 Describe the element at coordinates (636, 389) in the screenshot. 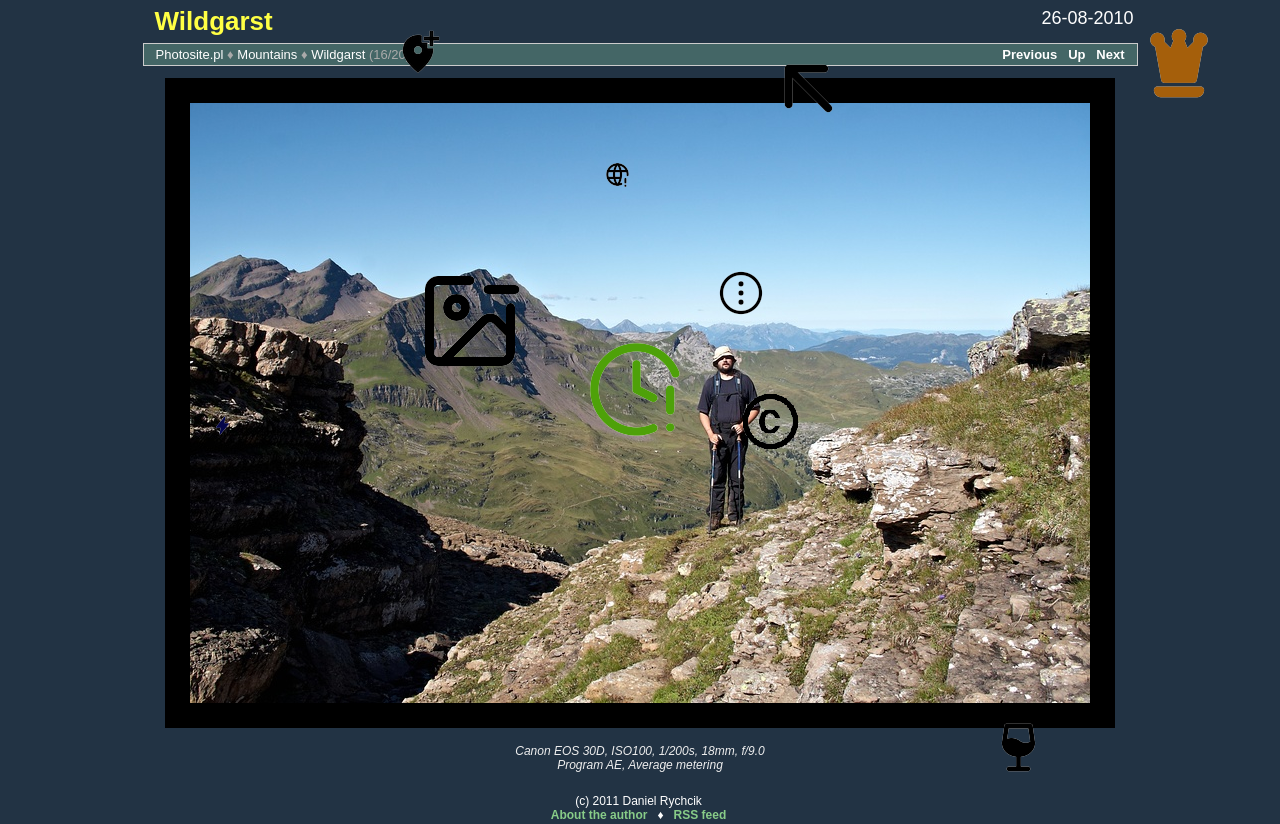

I see `time-sensitive alert or deadline warning` at that location.